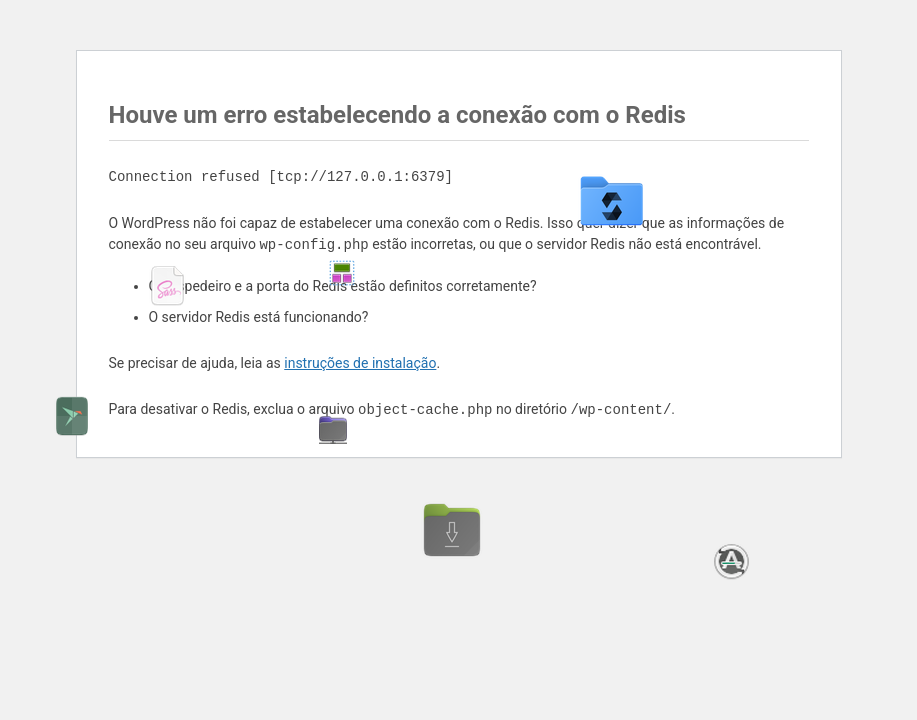  Describe the element at coordinates (611, 202) in the screenshot. I see `folder containing solidity smart contract files` at that location.